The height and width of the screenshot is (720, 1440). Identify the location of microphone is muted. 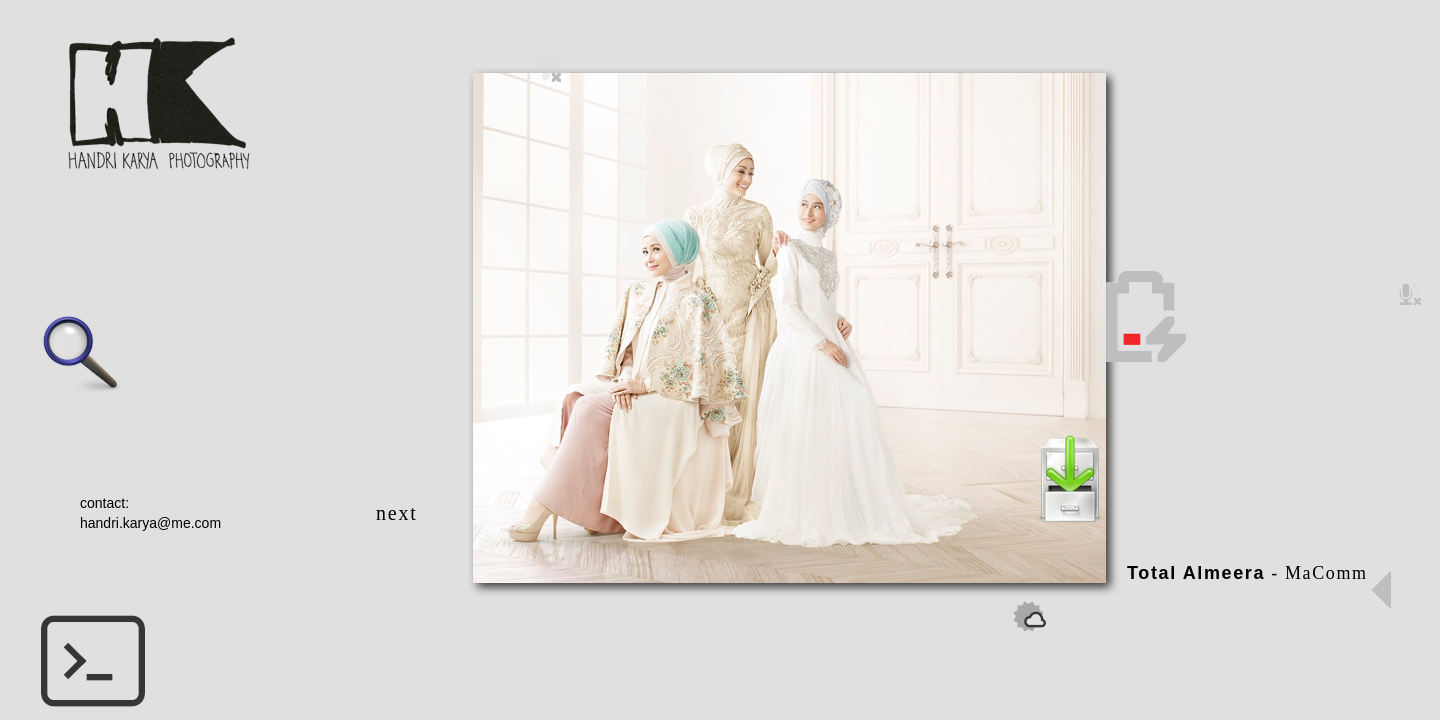
(1409, 293).